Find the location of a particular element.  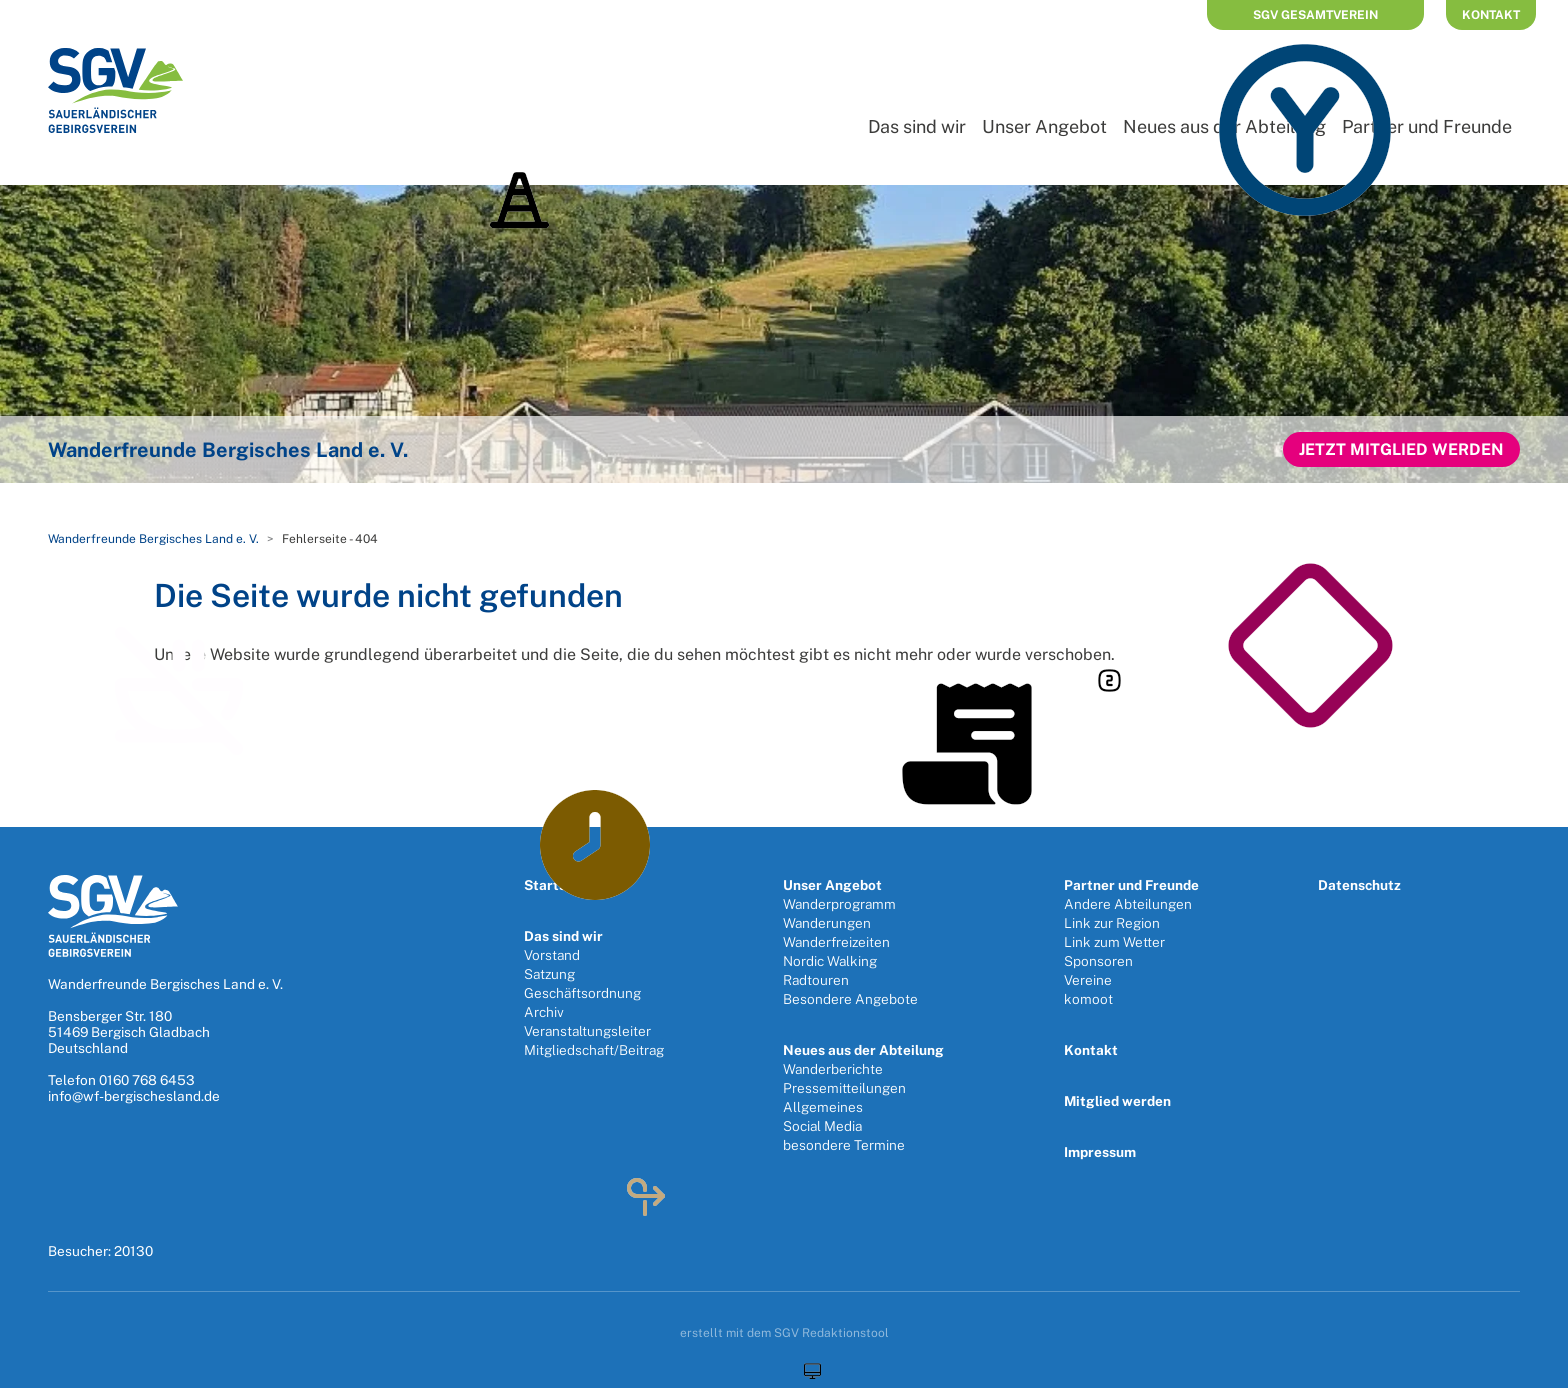

indicates the current time or timestamp is located at coordinates (595, 845).